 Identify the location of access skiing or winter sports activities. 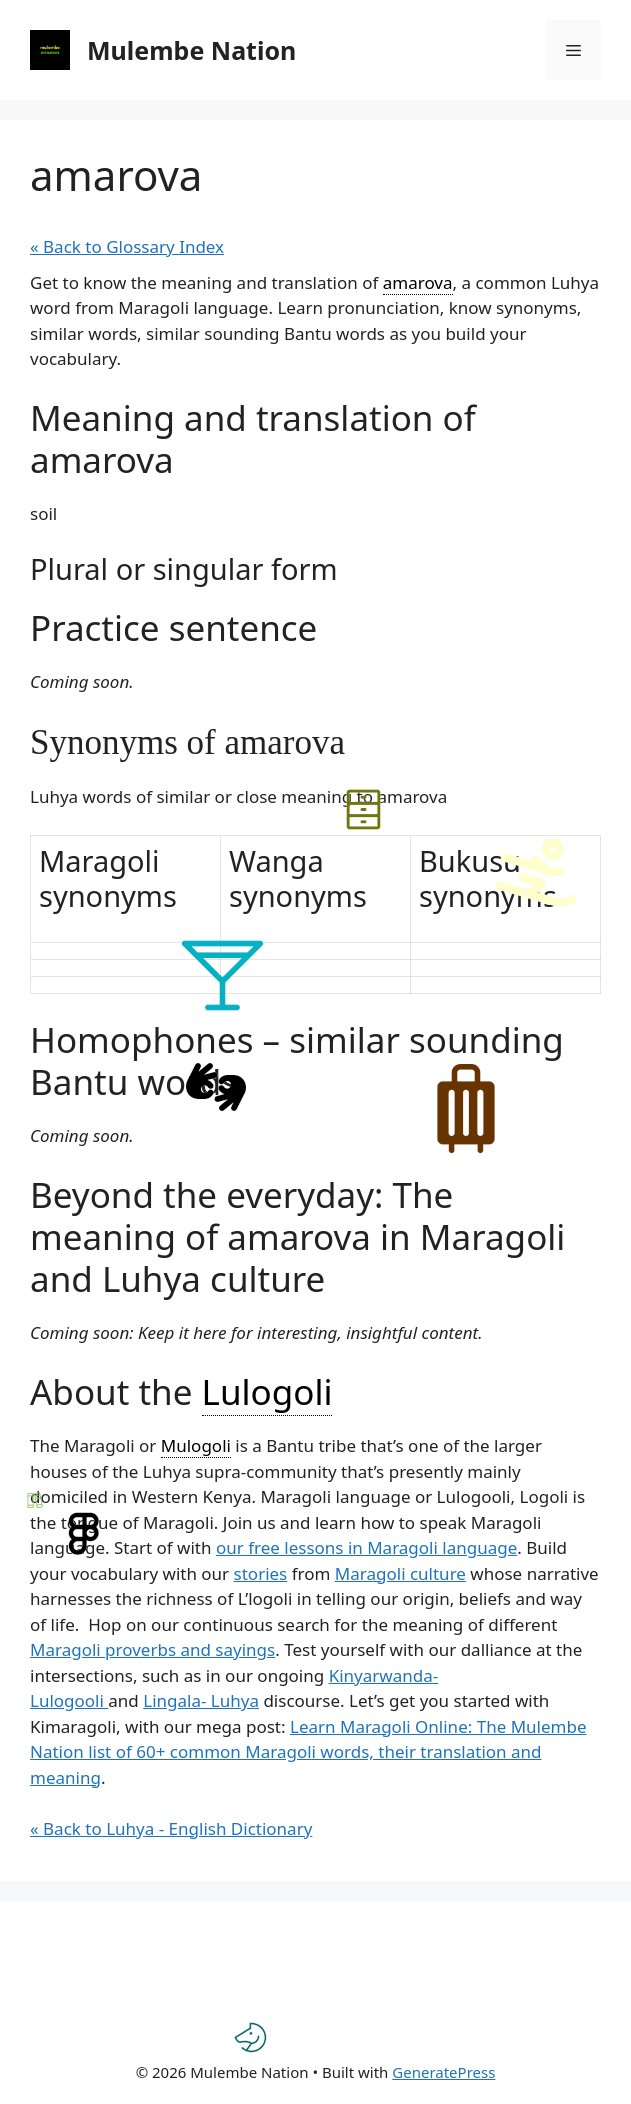
(536, 873).